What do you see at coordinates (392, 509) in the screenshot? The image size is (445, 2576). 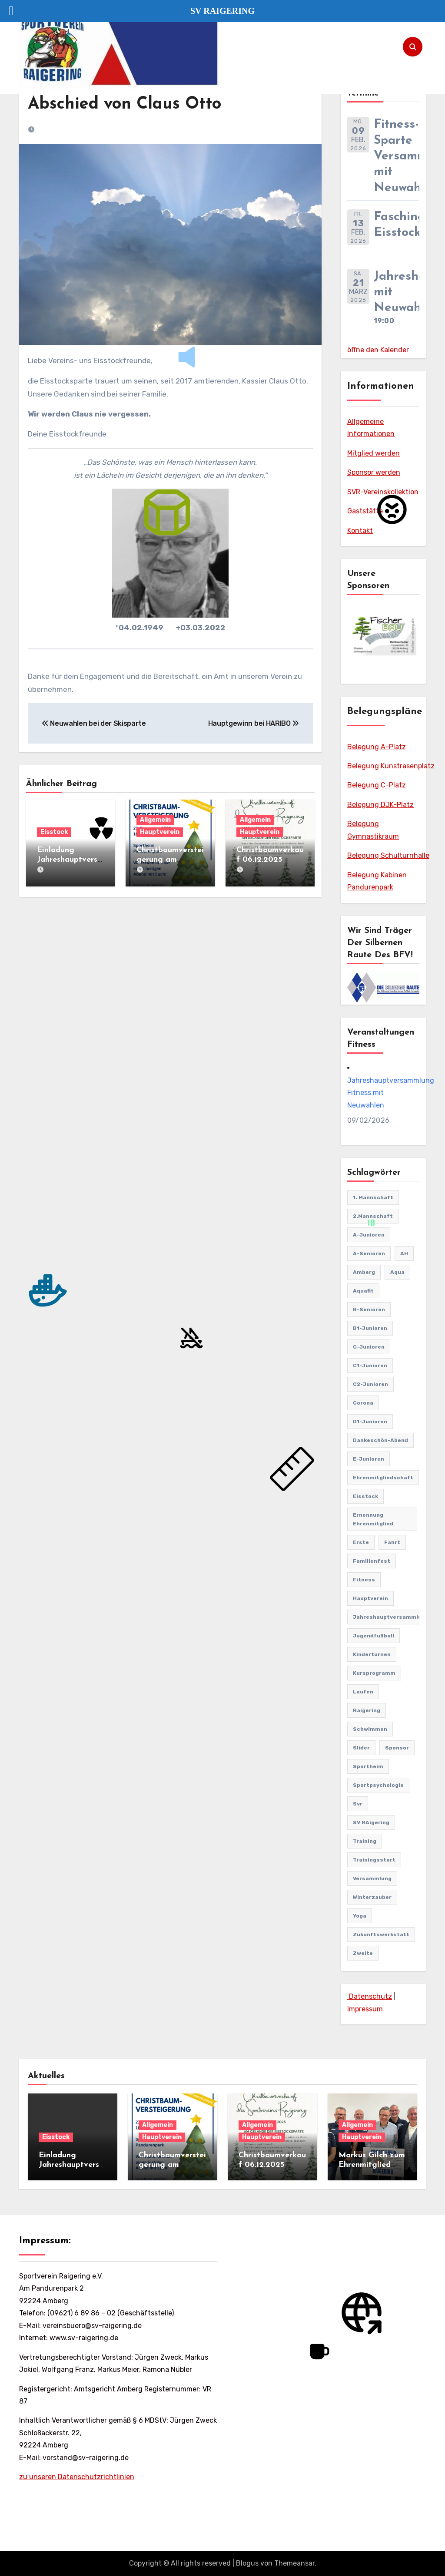 I see `report or flag negative content` at bounding box center [392, 509].